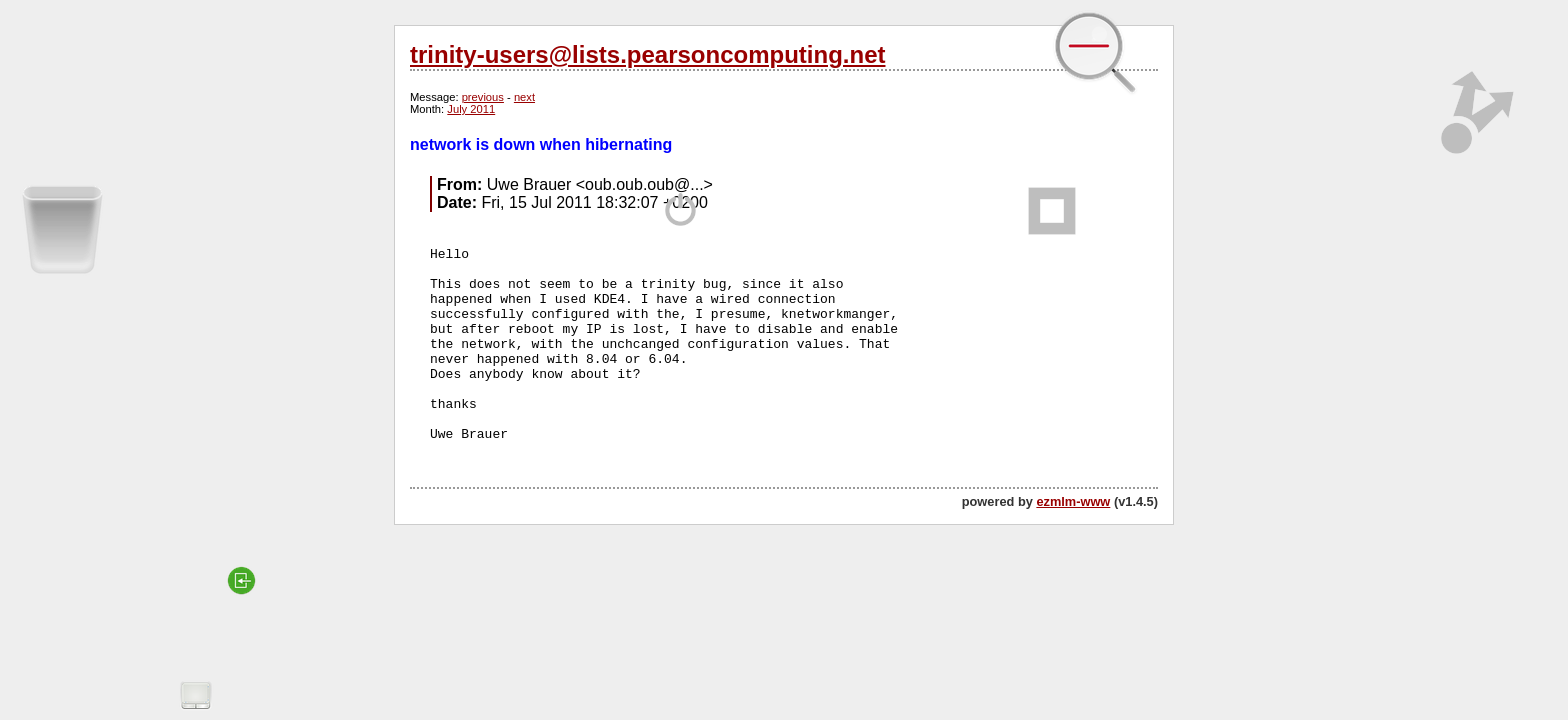 The image size is (1568, 720). What do you see at coordinates (1052, 211) in the screenshot?
I see `maximize the current window to full screen` at bounding box center [1052, 211].